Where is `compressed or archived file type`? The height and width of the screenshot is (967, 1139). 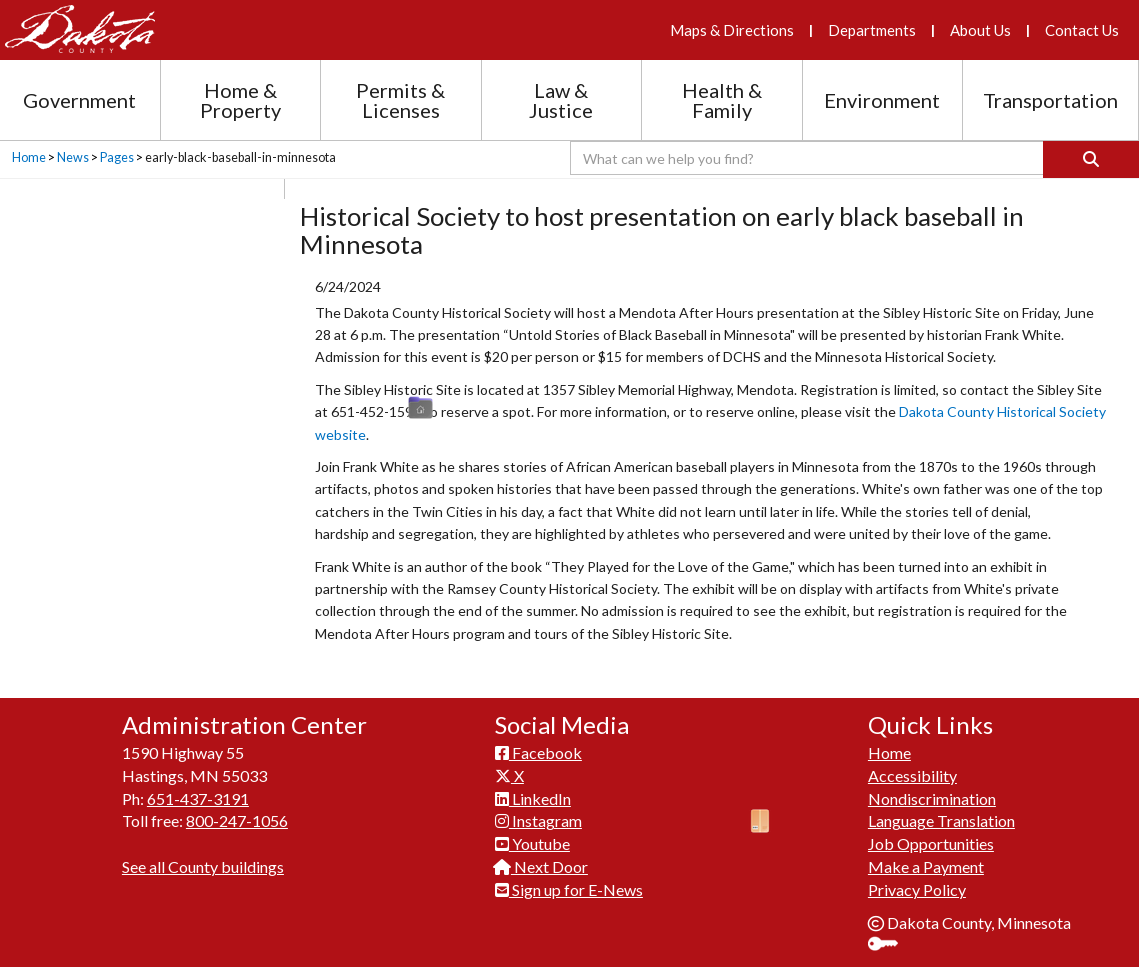 compressed or archived file type is located at coordinates (760, 821).